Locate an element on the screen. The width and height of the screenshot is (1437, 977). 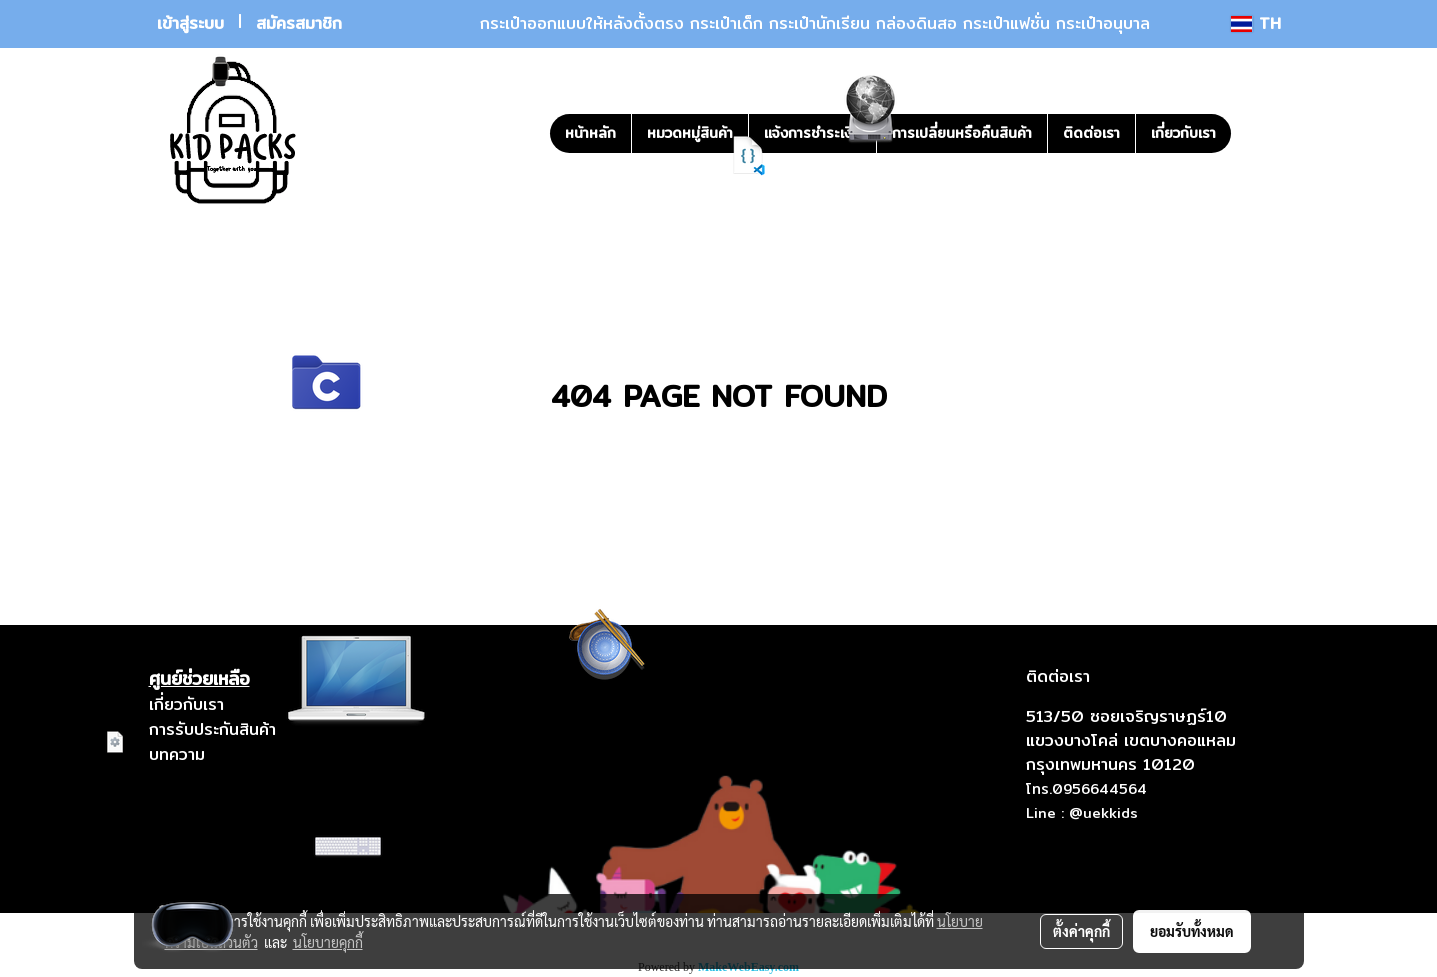
apple vision pro headset device icon is located at coordinates (192, 924).